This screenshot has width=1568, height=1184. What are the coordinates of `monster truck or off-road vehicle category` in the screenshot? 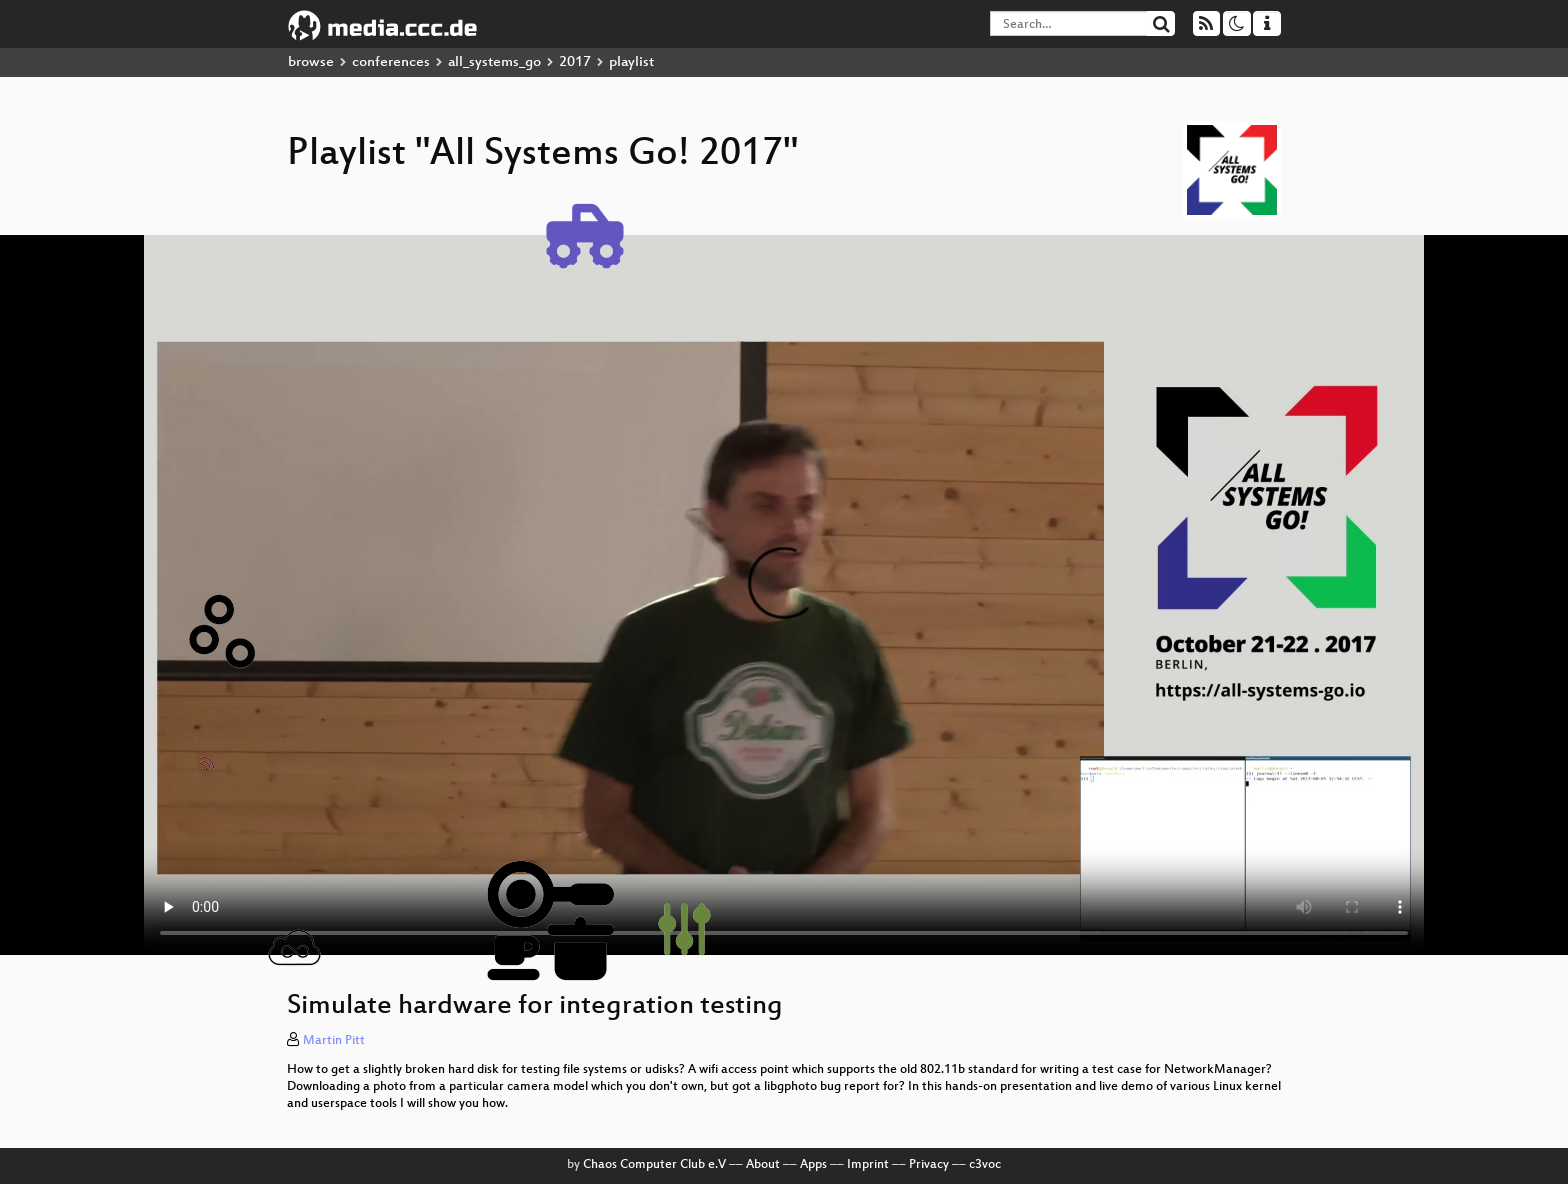 It's located at (585, 234).